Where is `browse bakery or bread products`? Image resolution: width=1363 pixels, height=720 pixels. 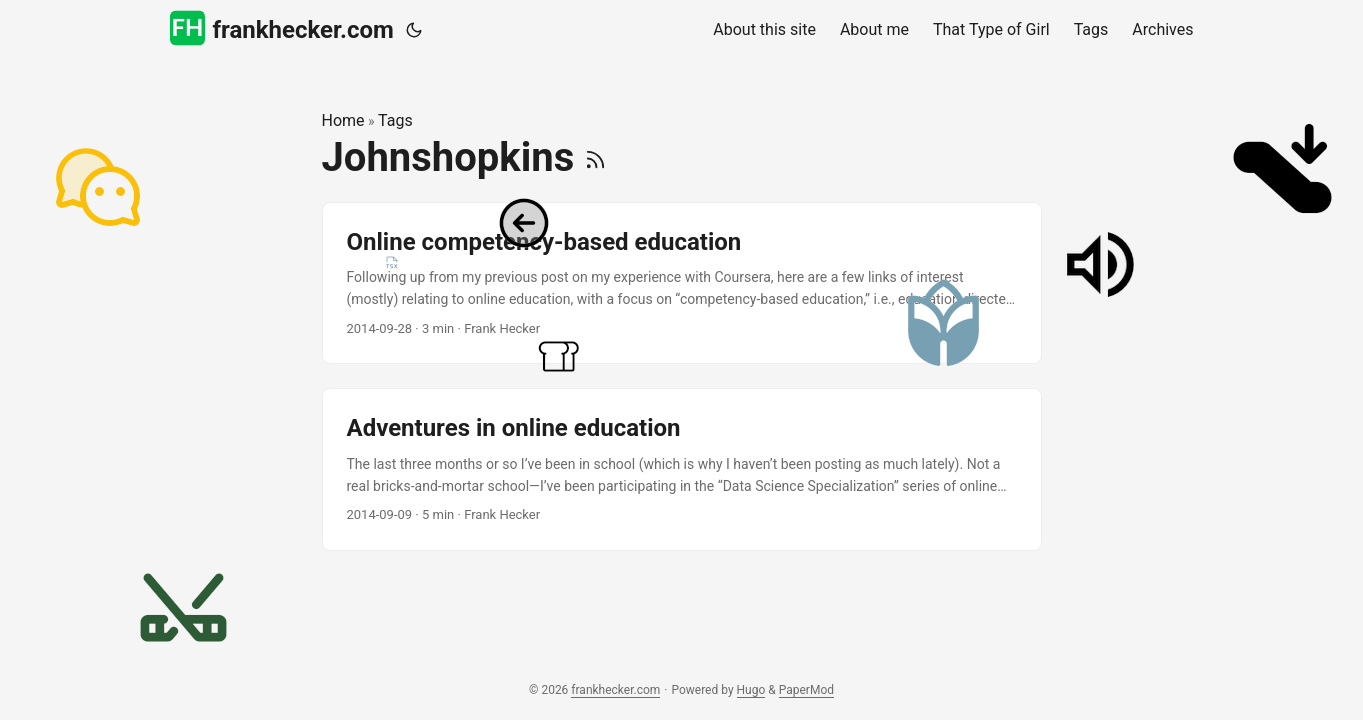 browse bakery or bread products is located at coordinates (559, 356).